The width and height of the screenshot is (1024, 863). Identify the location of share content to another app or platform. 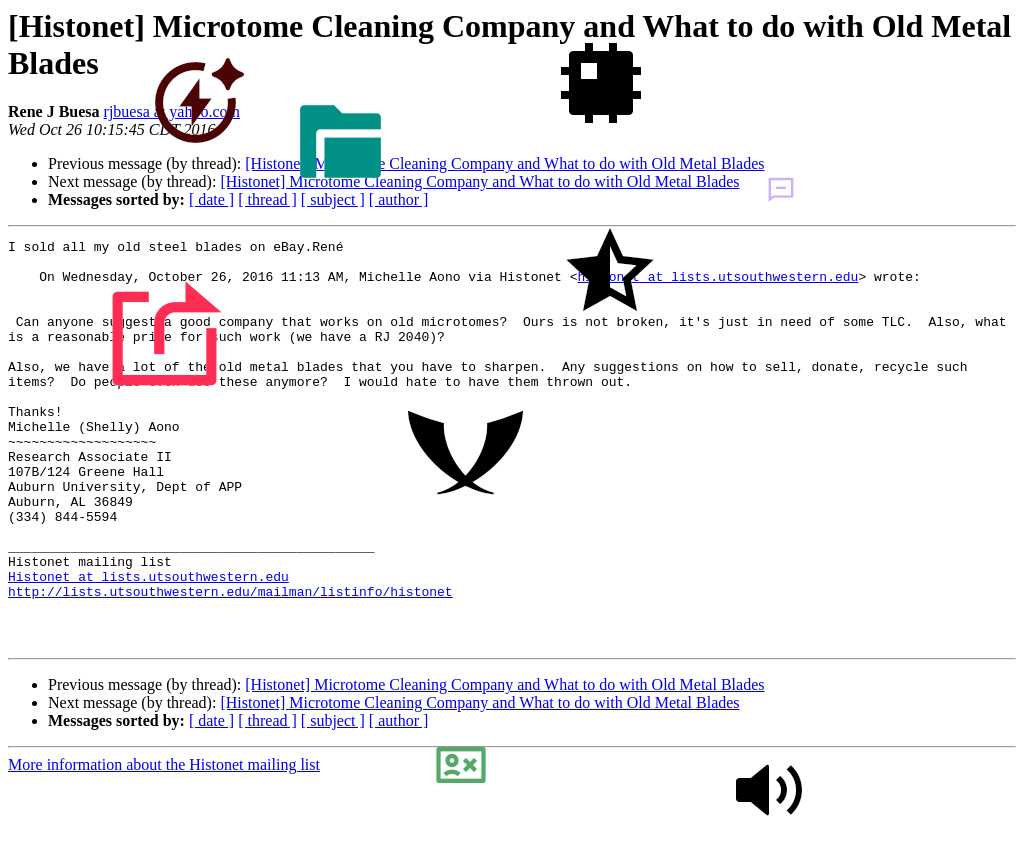
(164, 338).